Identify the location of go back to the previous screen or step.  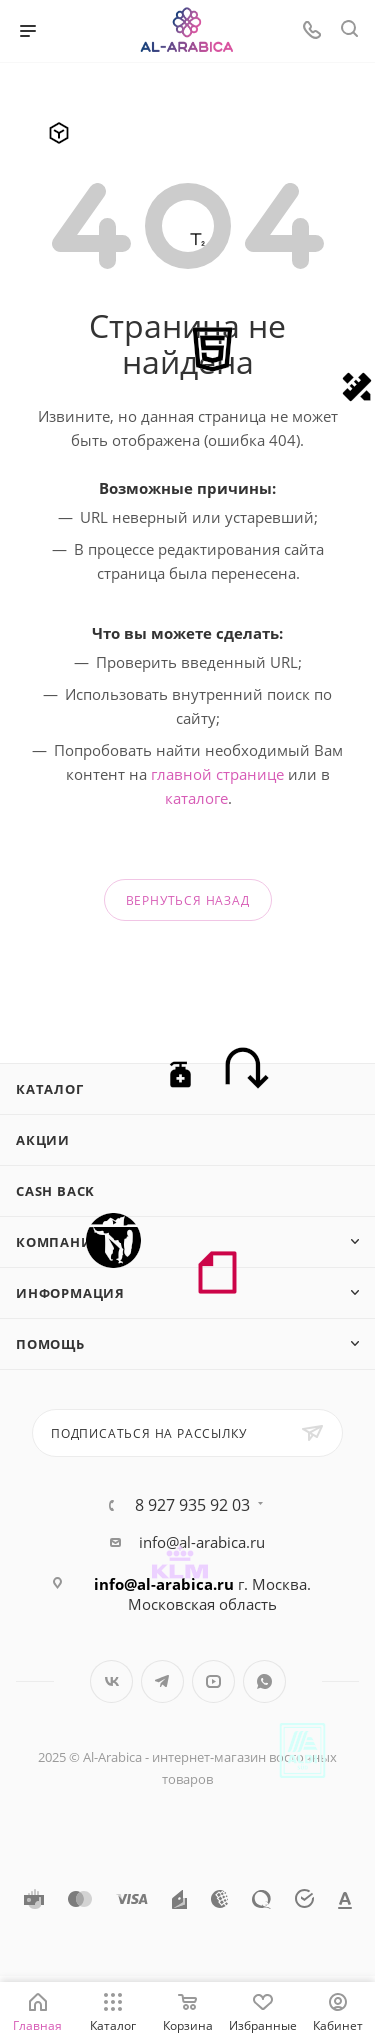
(245, 1067).